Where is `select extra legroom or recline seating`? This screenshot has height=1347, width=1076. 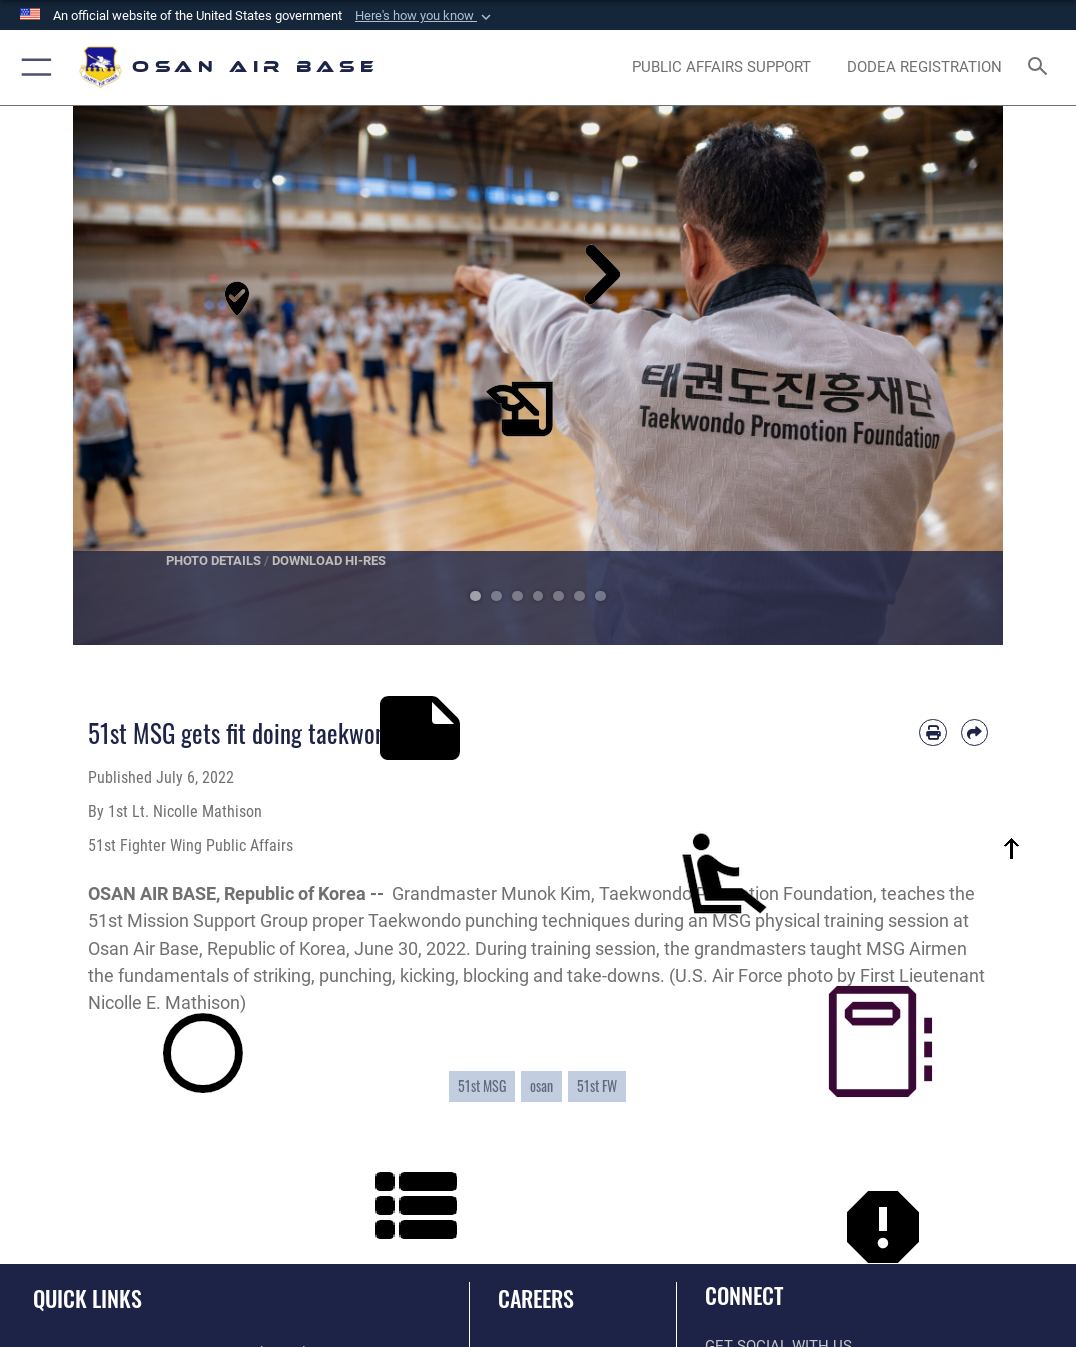
select extra legroom or recline seating is located at coordinates (724, 875).